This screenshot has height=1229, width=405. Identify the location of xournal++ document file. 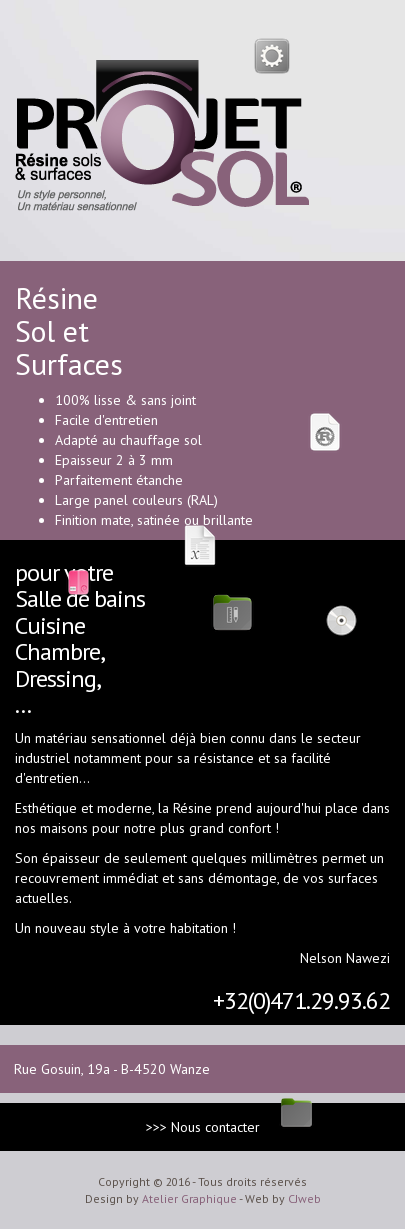
(200, 546).